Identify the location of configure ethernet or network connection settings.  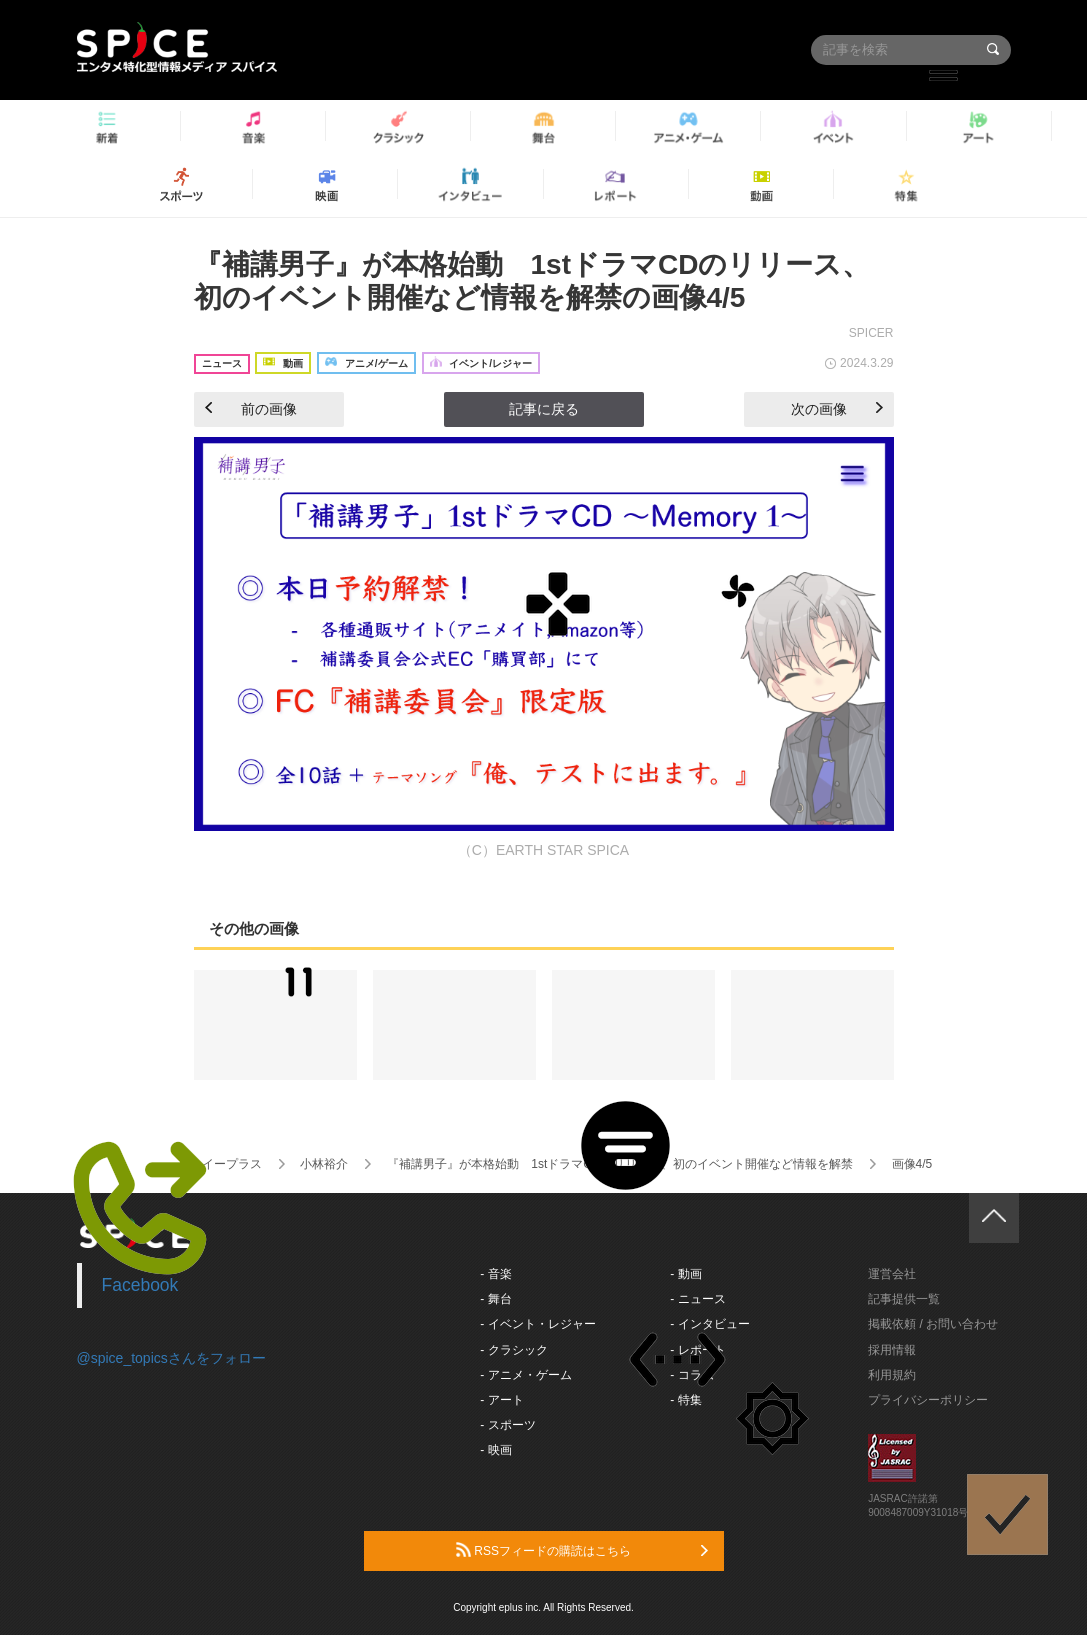
(677, 1359).